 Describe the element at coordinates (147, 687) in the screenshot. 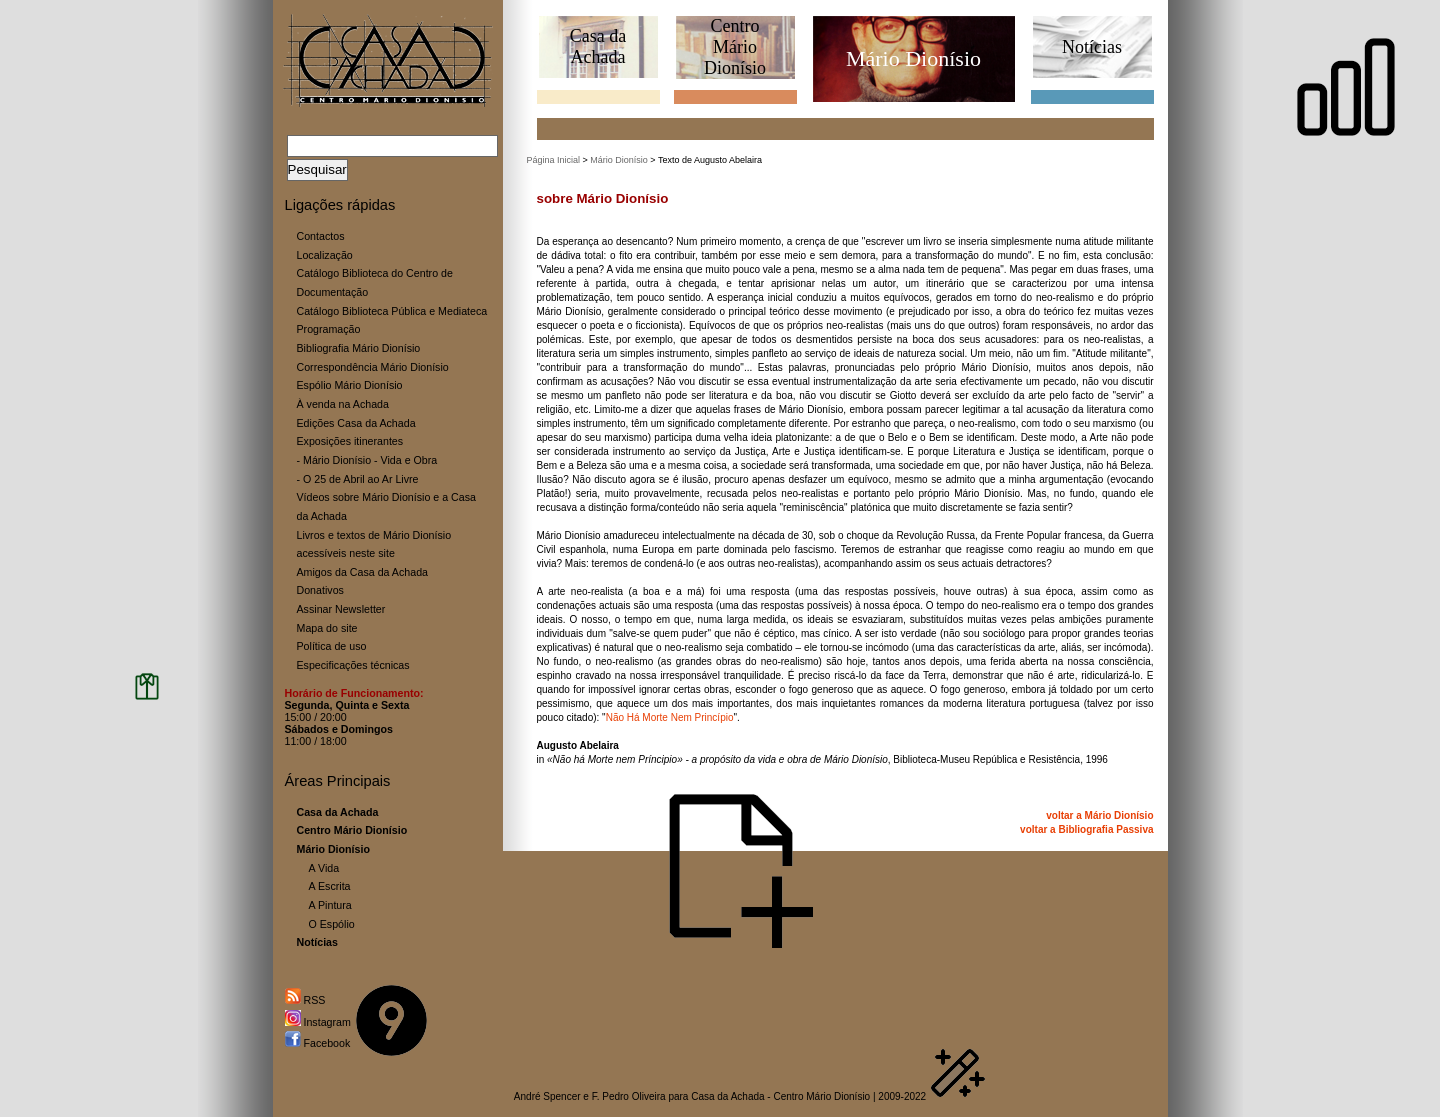

I see `view clothing or apparel items` at that location.